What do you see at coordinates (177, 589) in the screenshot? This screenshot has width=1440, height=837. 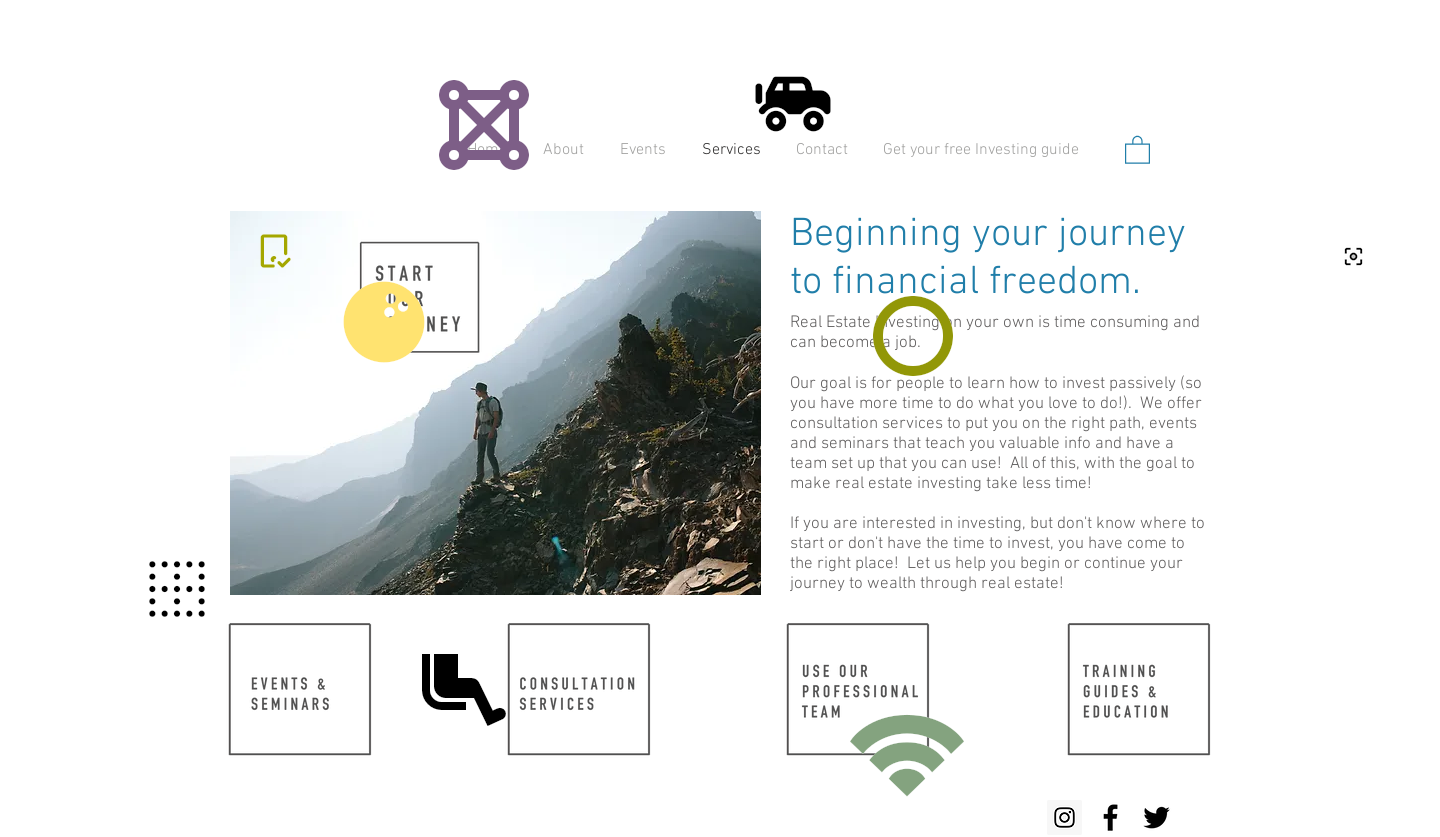 I see `remove all borders from selected element` at bounding box center [177, 589].